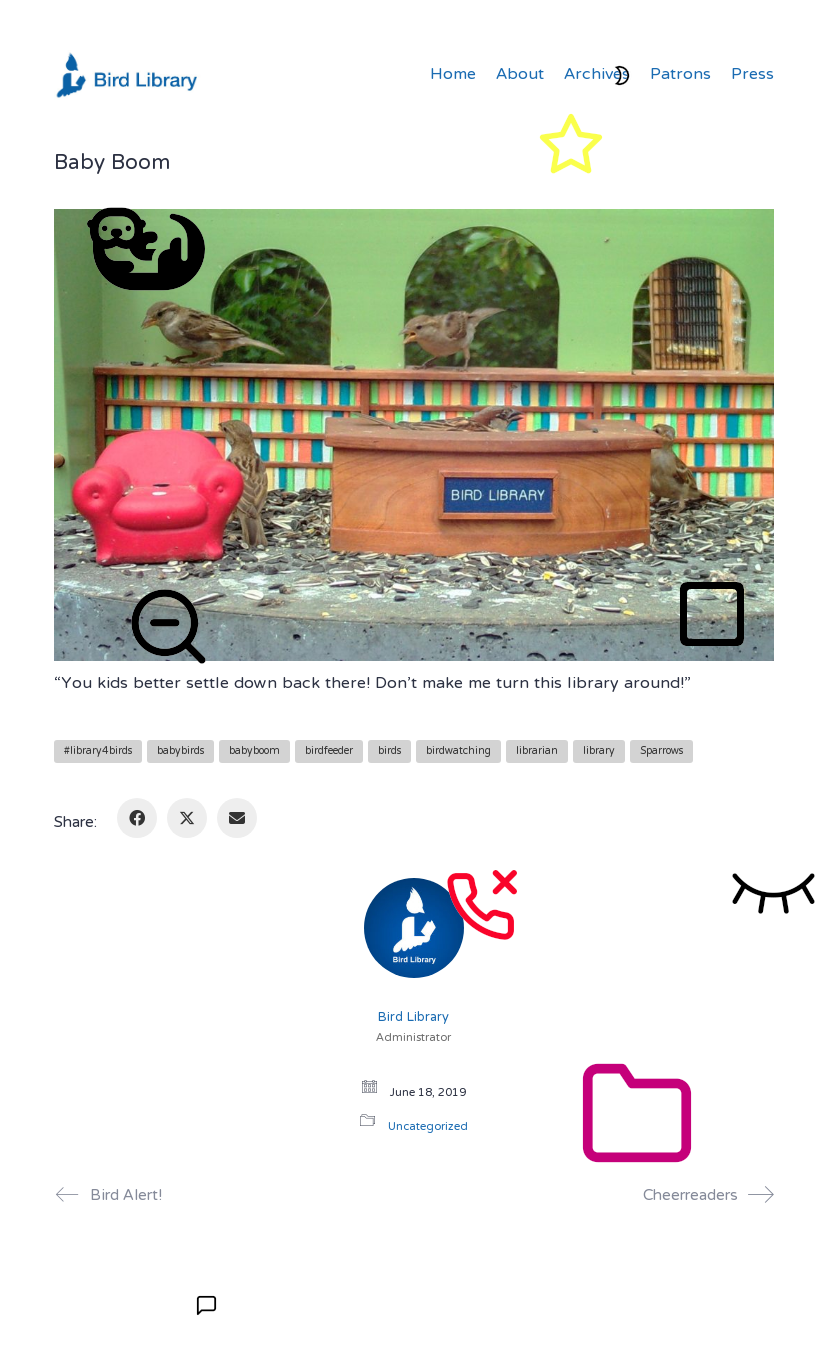  I want to click on hide password or sensitive content, so click(773, 885).